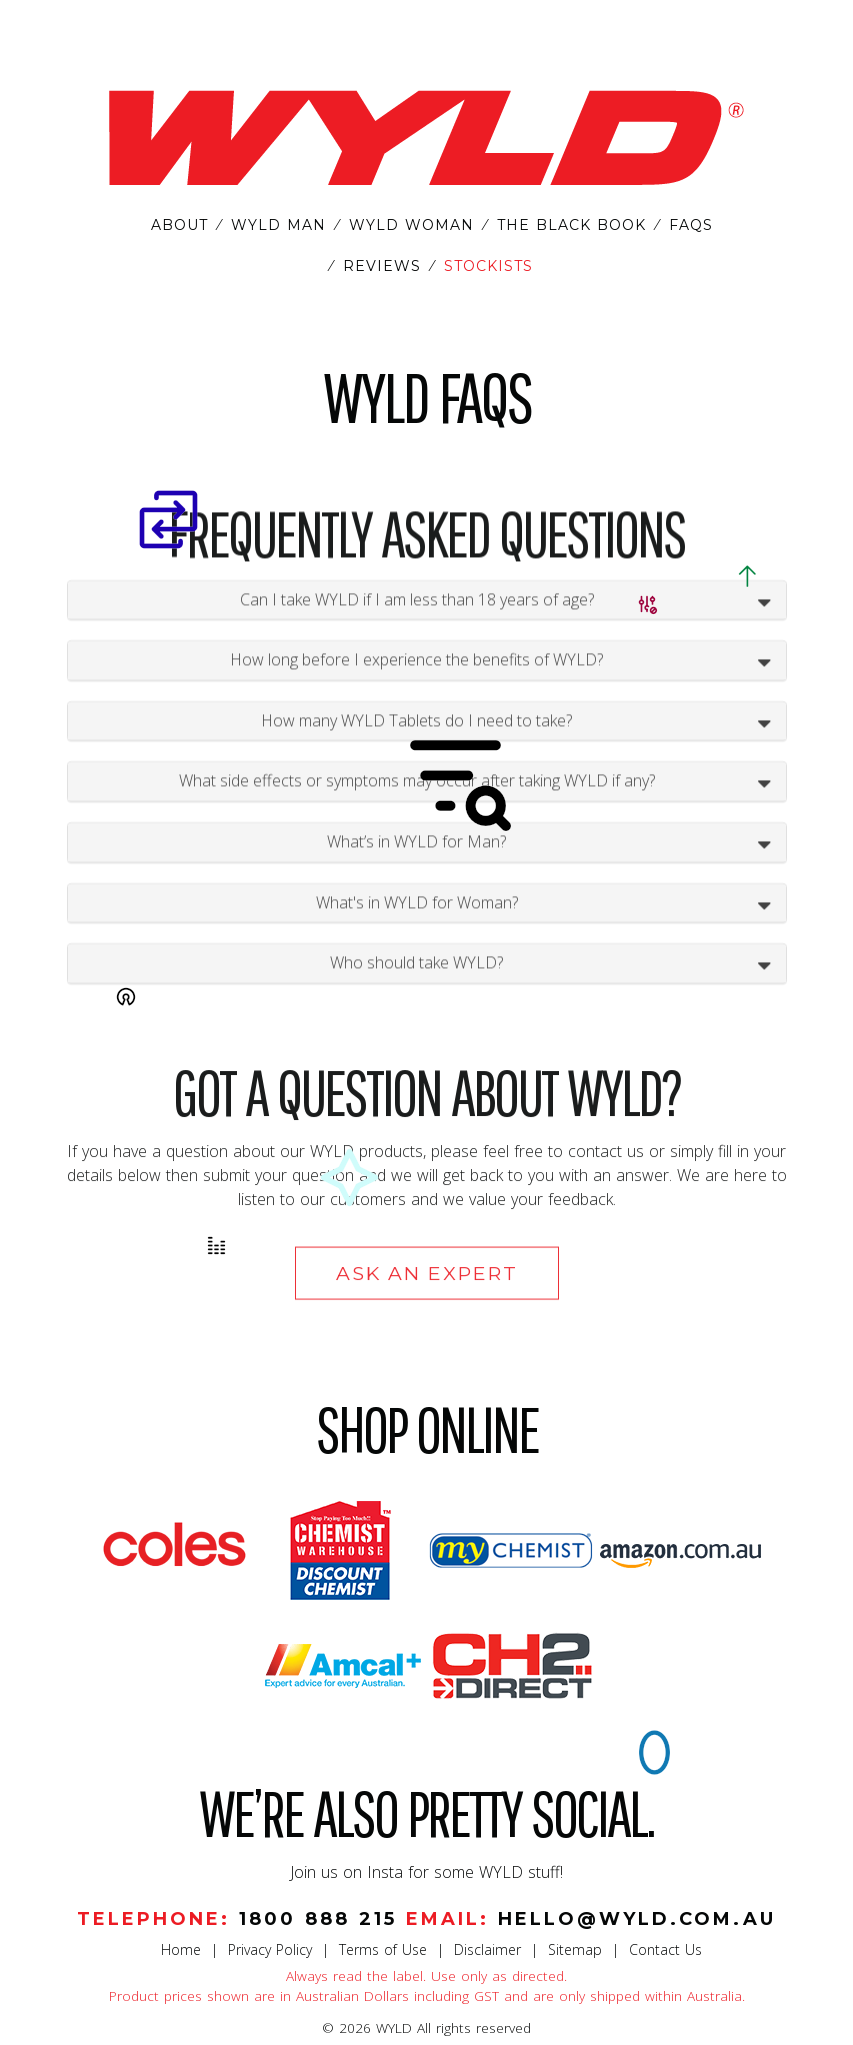  I want to click on search within filtered results, so click(455, 775).